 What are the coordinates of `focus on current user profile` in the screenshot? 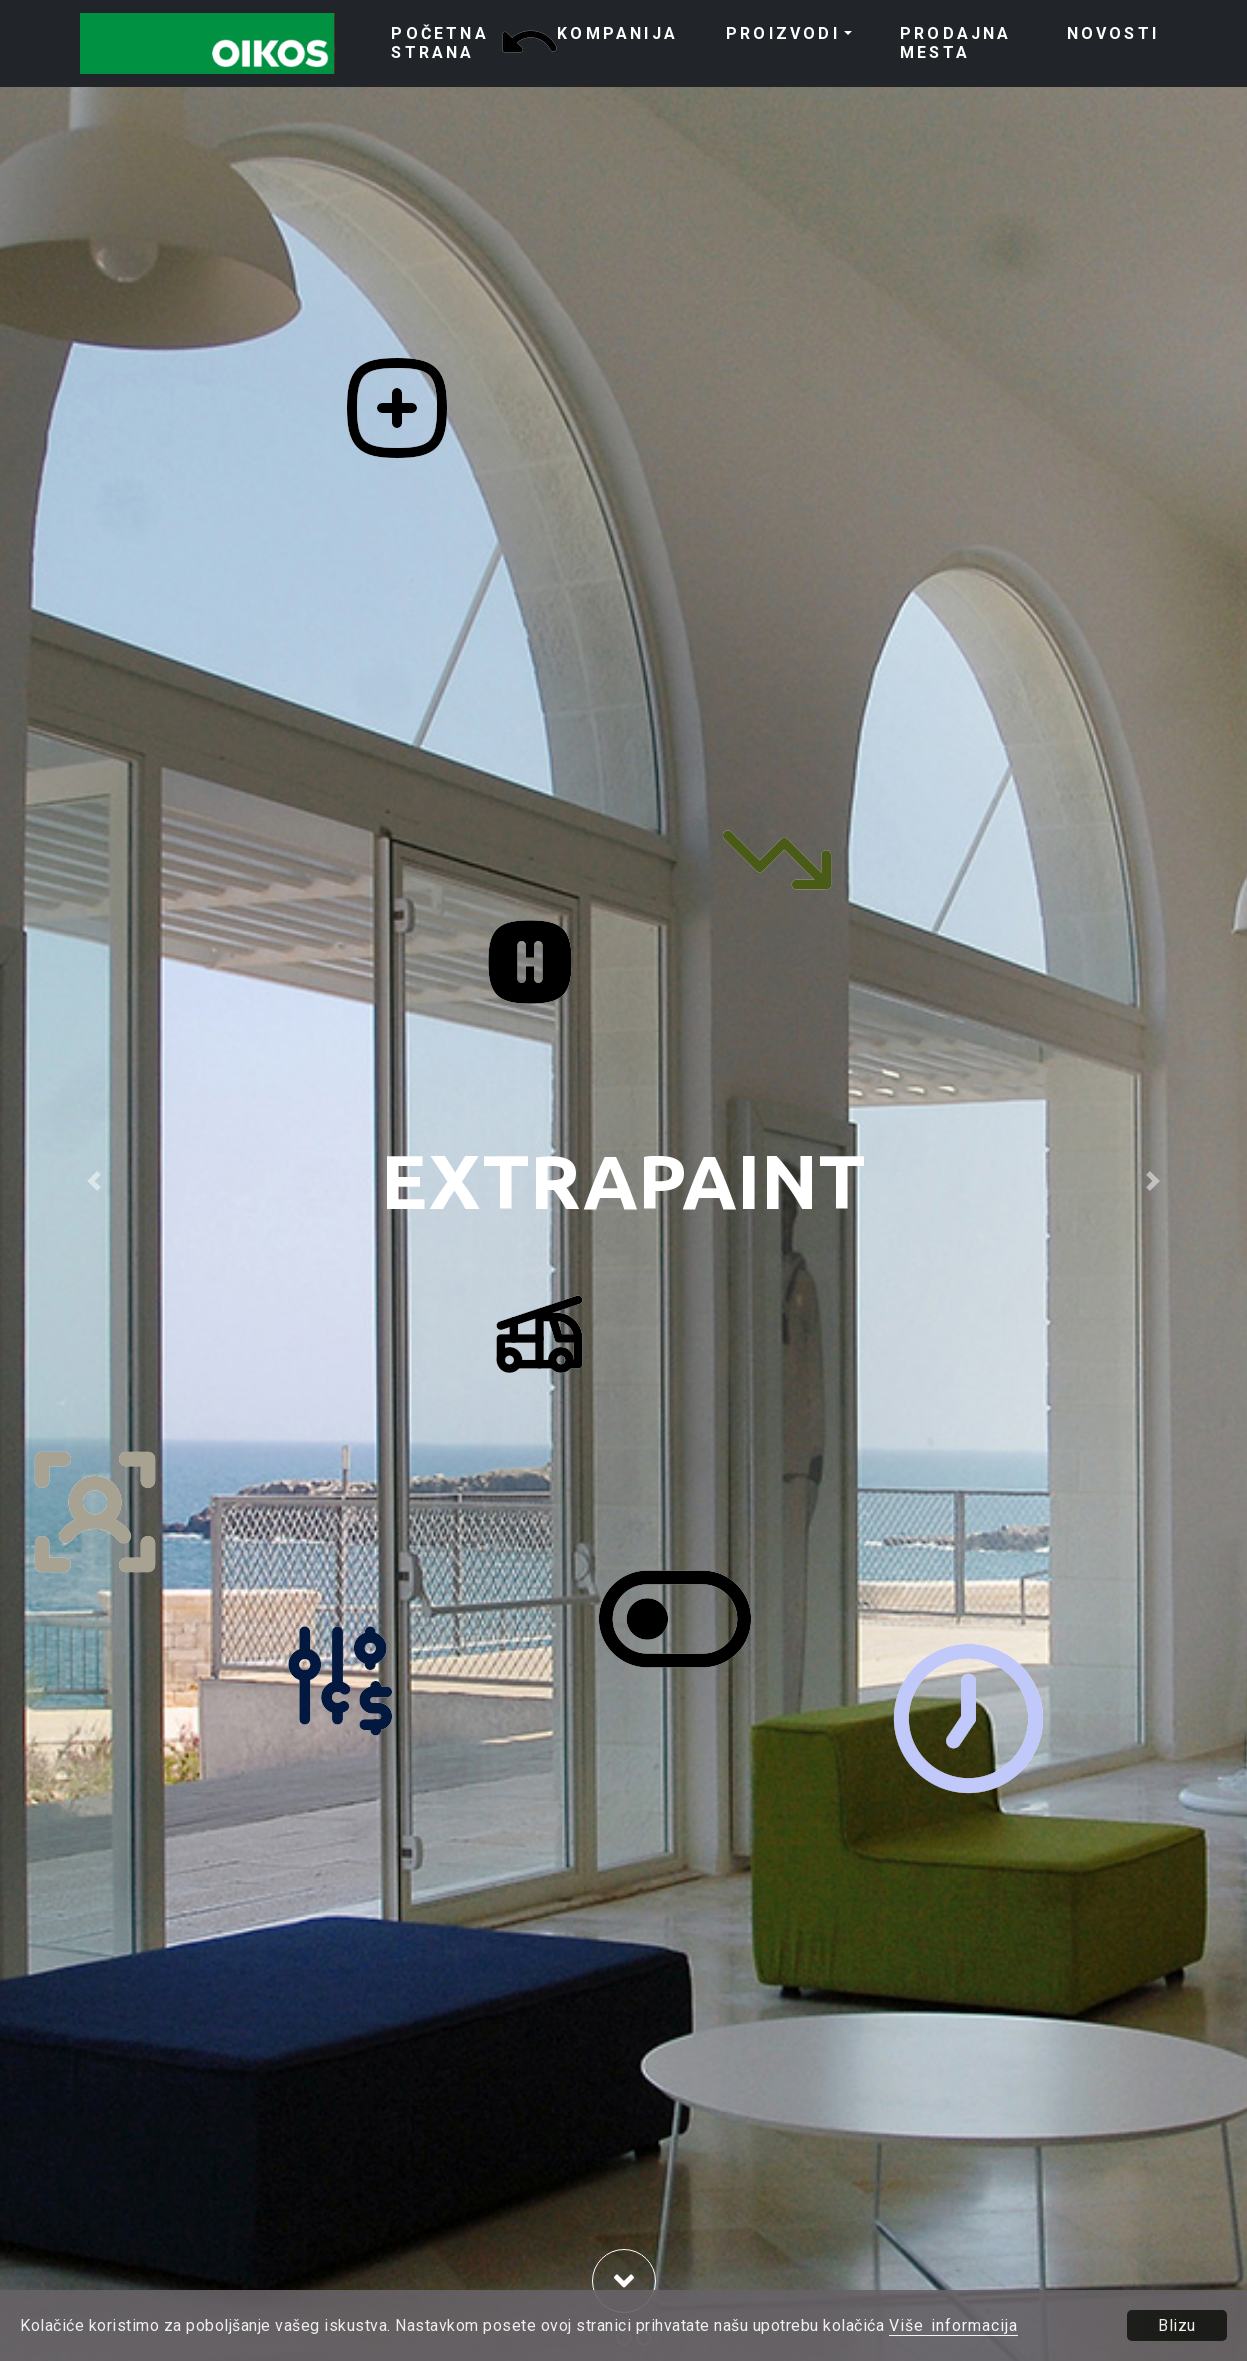 It's located at (95, 1512).